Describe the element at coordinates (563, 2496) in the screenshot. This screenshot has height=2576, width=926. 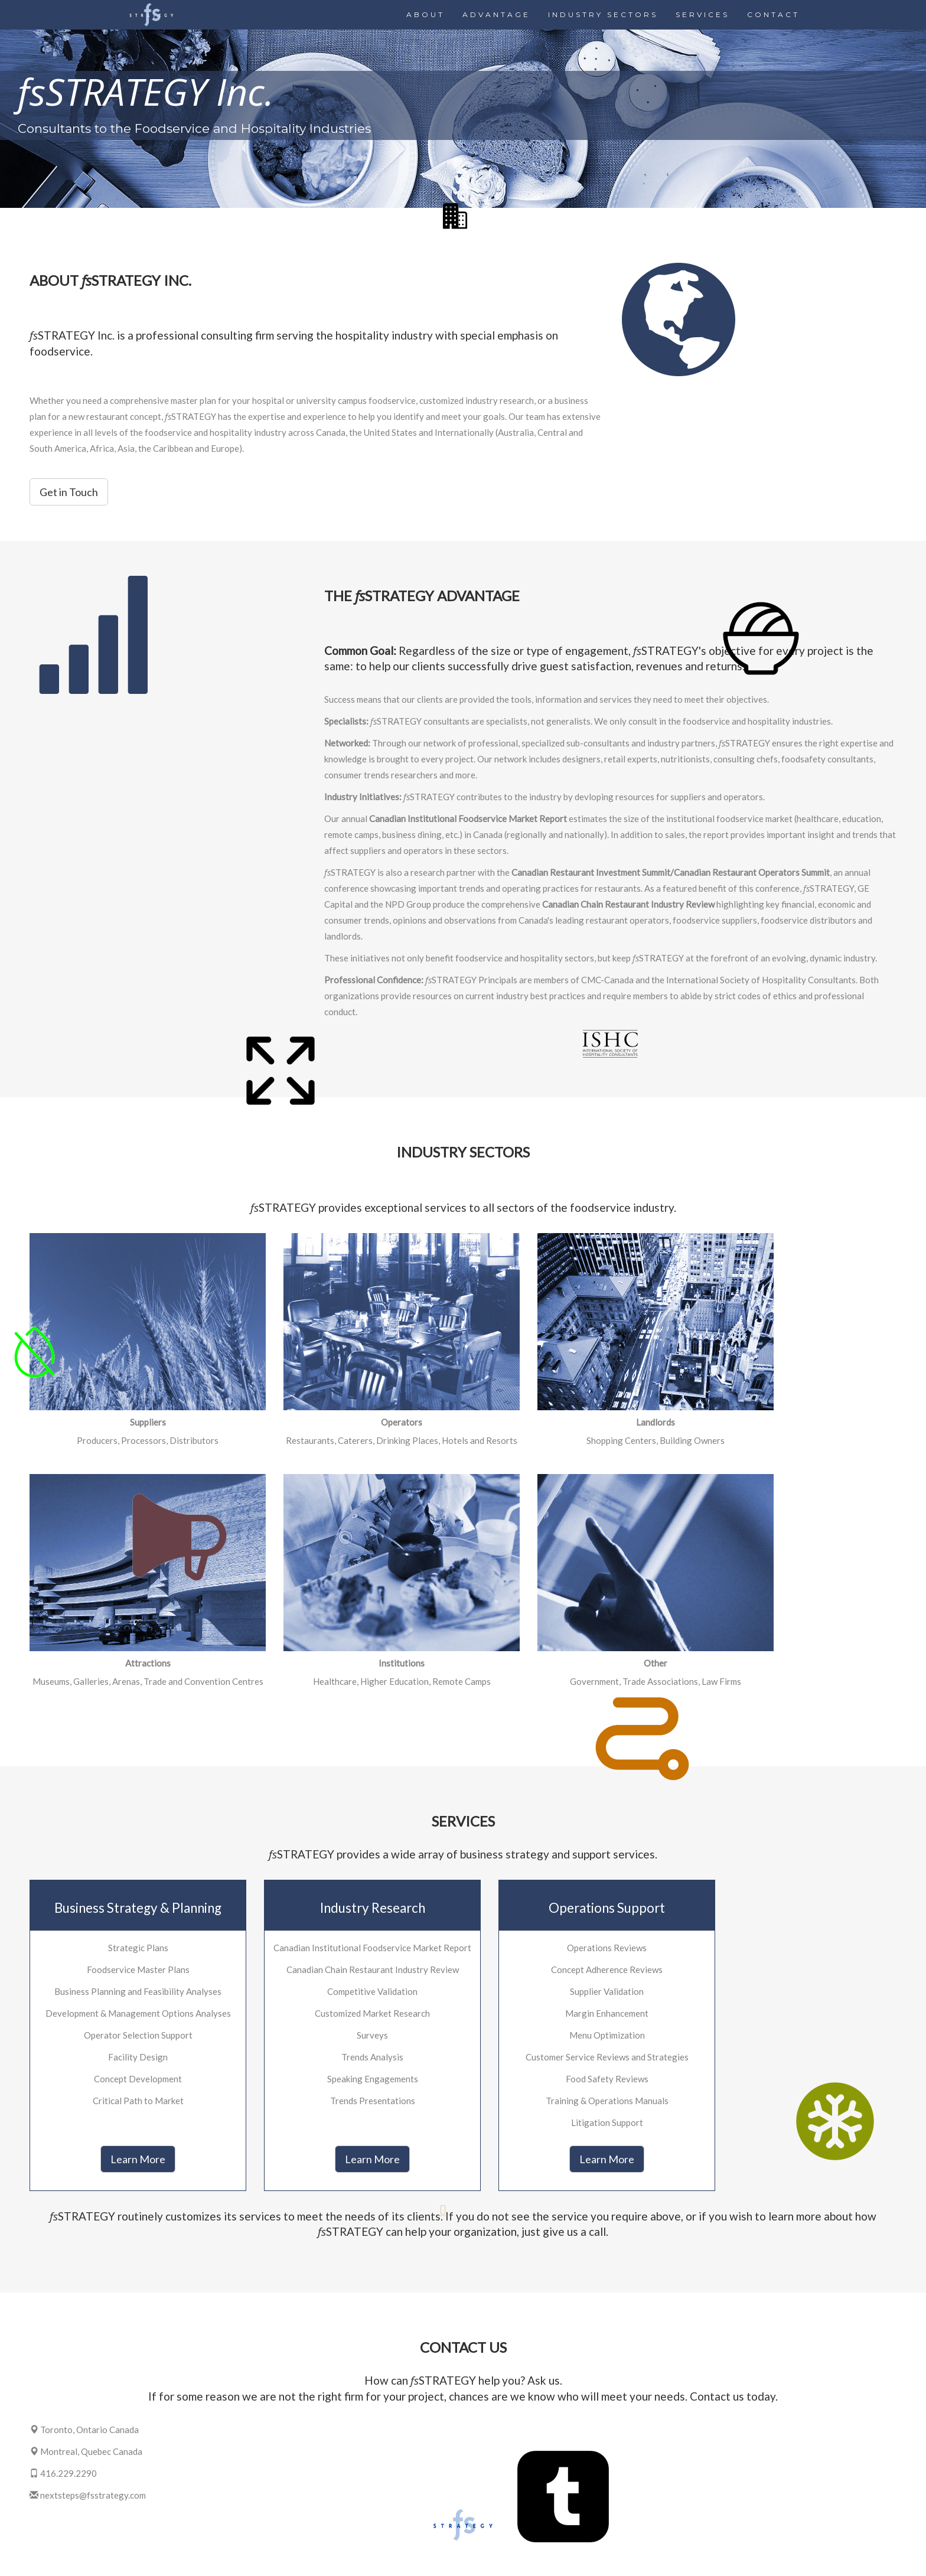
I see `open the tumblr app` at that location.